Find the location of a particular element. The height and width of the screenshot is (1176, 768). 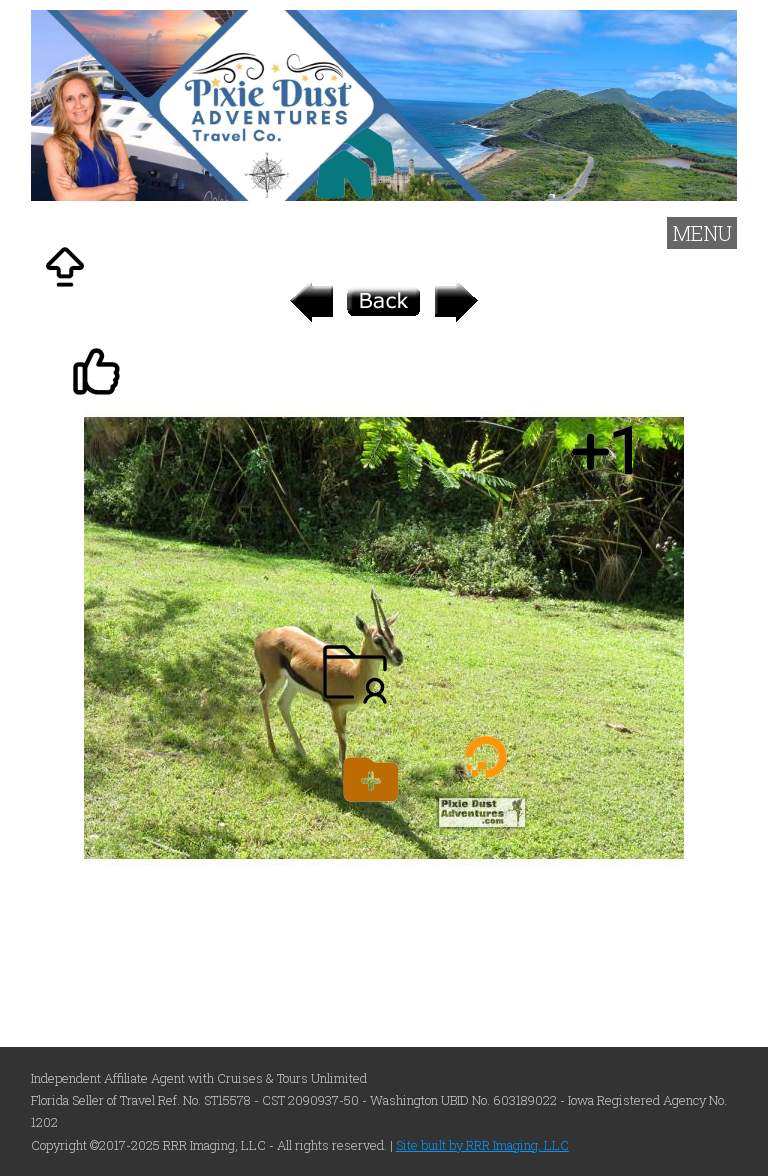

upload file to cloud or server is located at coordinates (65, 268).